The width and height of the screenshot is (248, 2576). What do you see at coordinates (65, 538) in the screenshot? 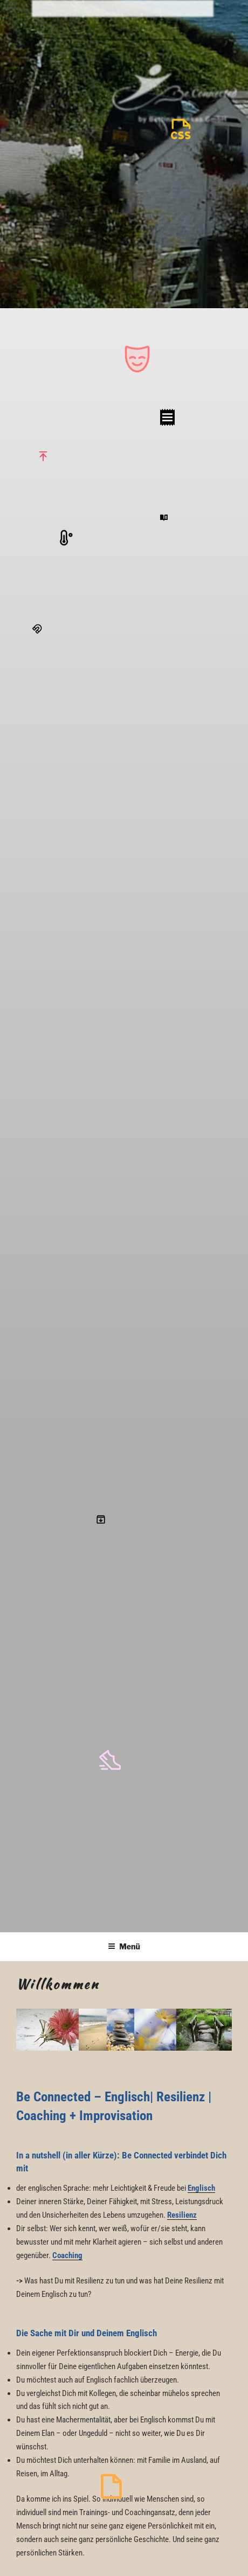
I see `view current temperature` at bounding box center [65, 538].